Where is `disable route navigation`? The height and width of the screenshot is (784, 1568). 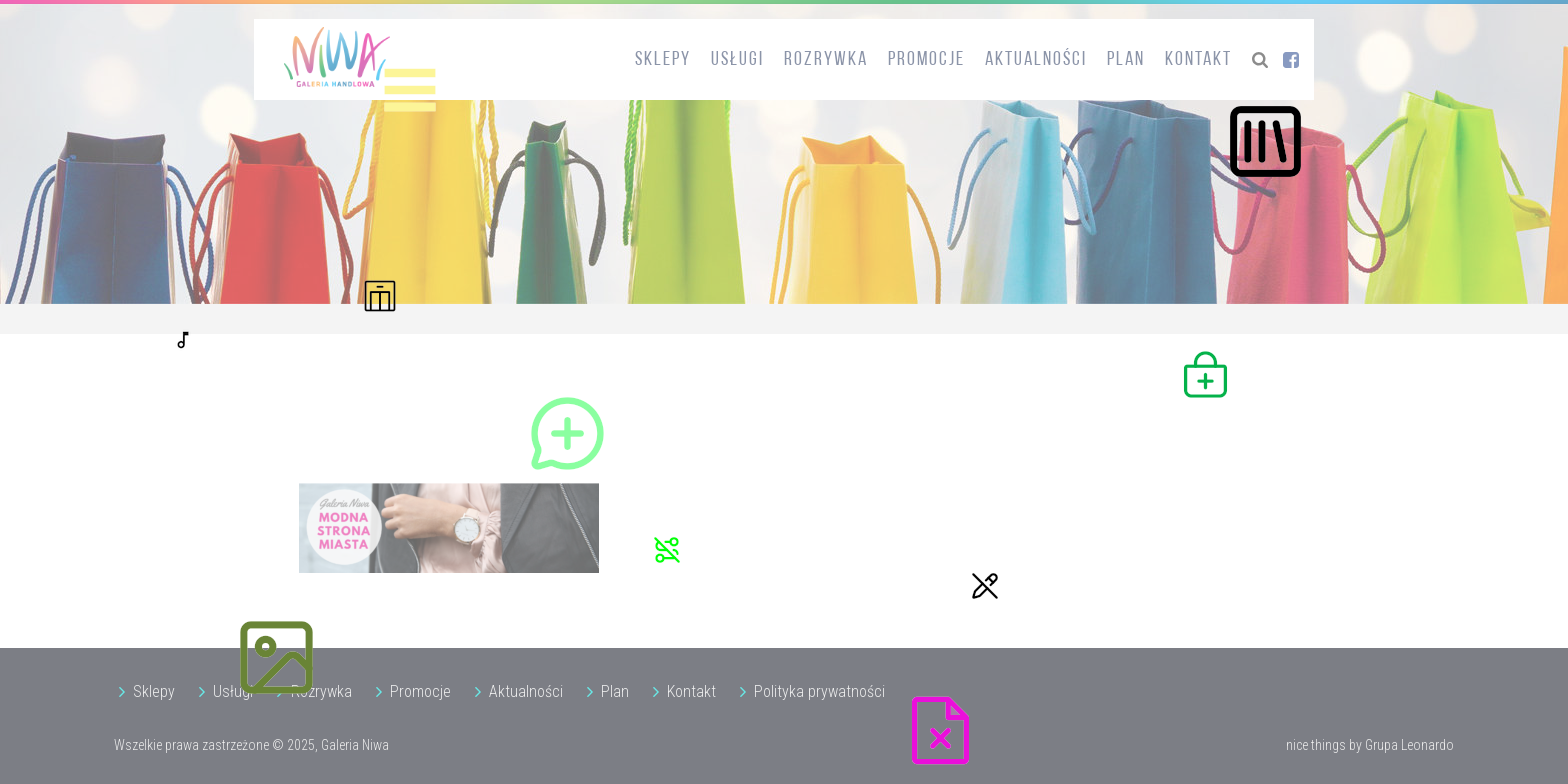
disable route navigation is located at coordinates (667, 550).